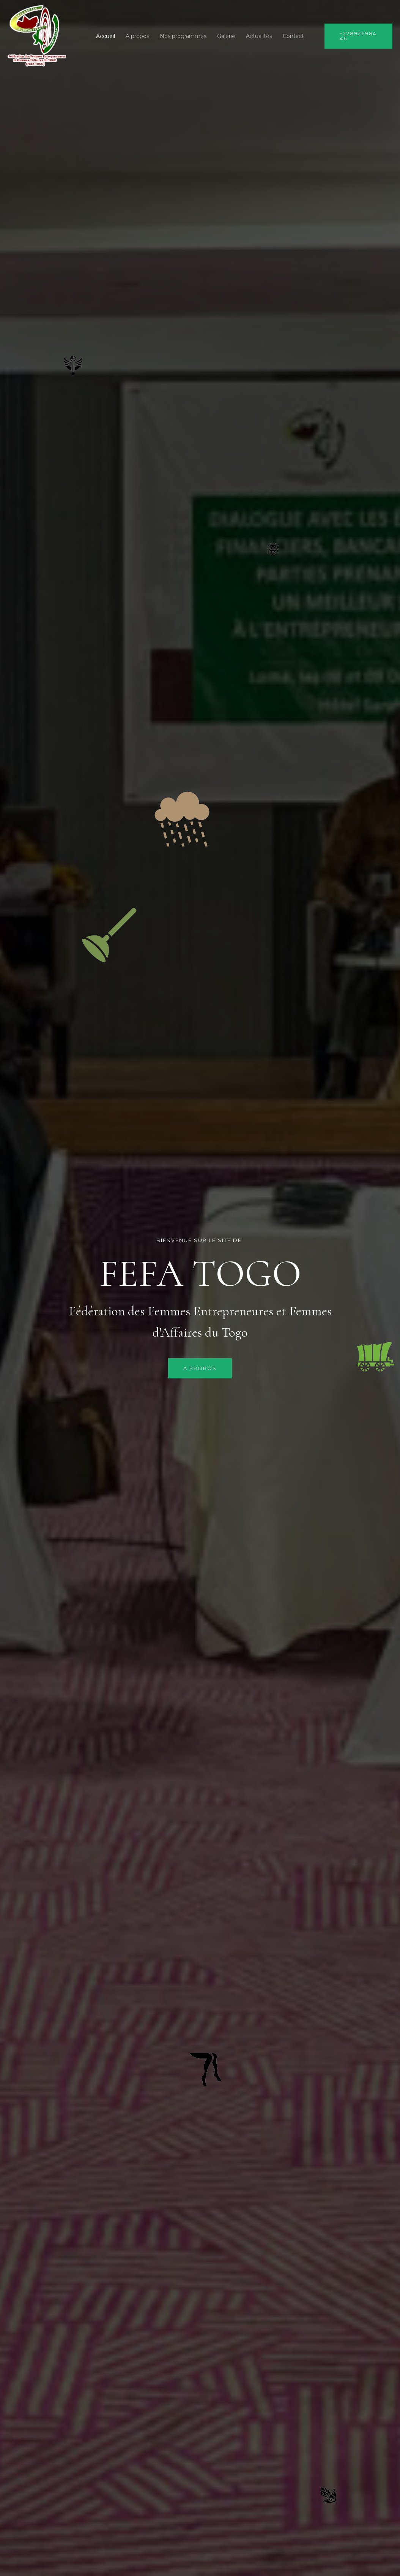 Image resolution: width=400 pixels, height=2576 pixels. What do you see at coordinates (328, 2495) in the screenshot?
I see `activate armor-piercing attack ability` at bounding box center [328, 2495].